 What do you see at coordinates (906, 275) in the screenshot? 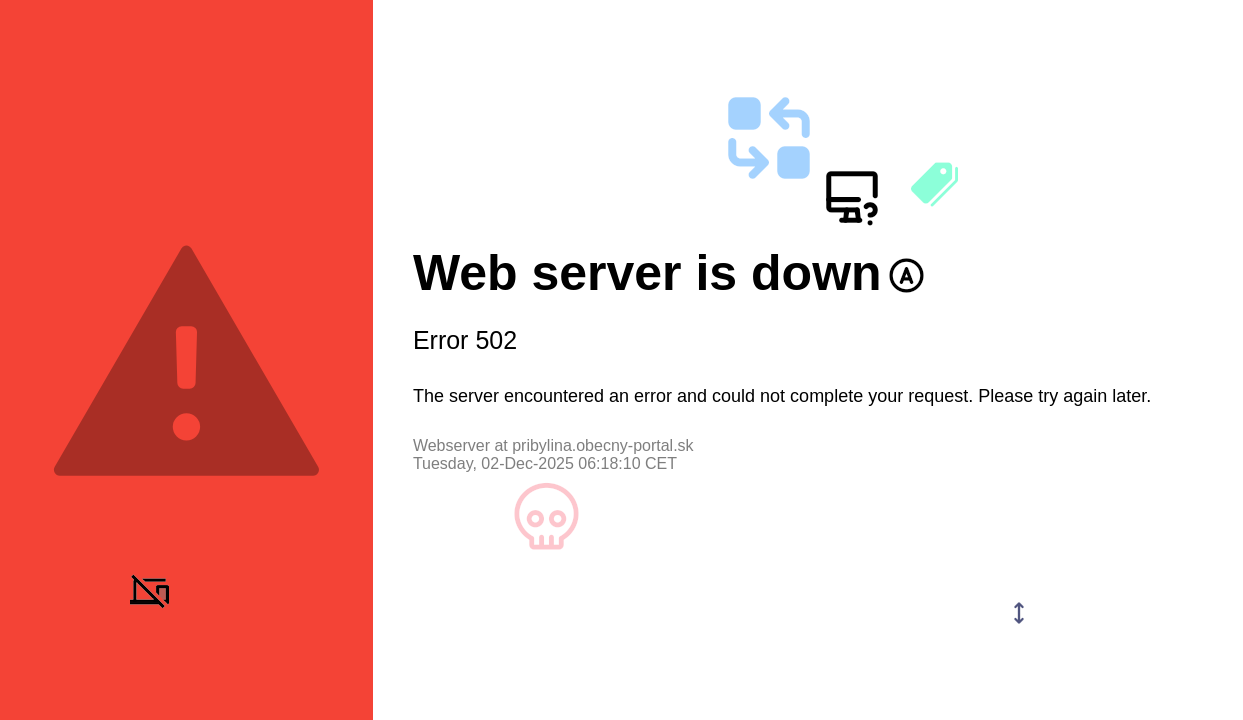
I see `xbox controller A button indicator` at bounding box center [906, 275].